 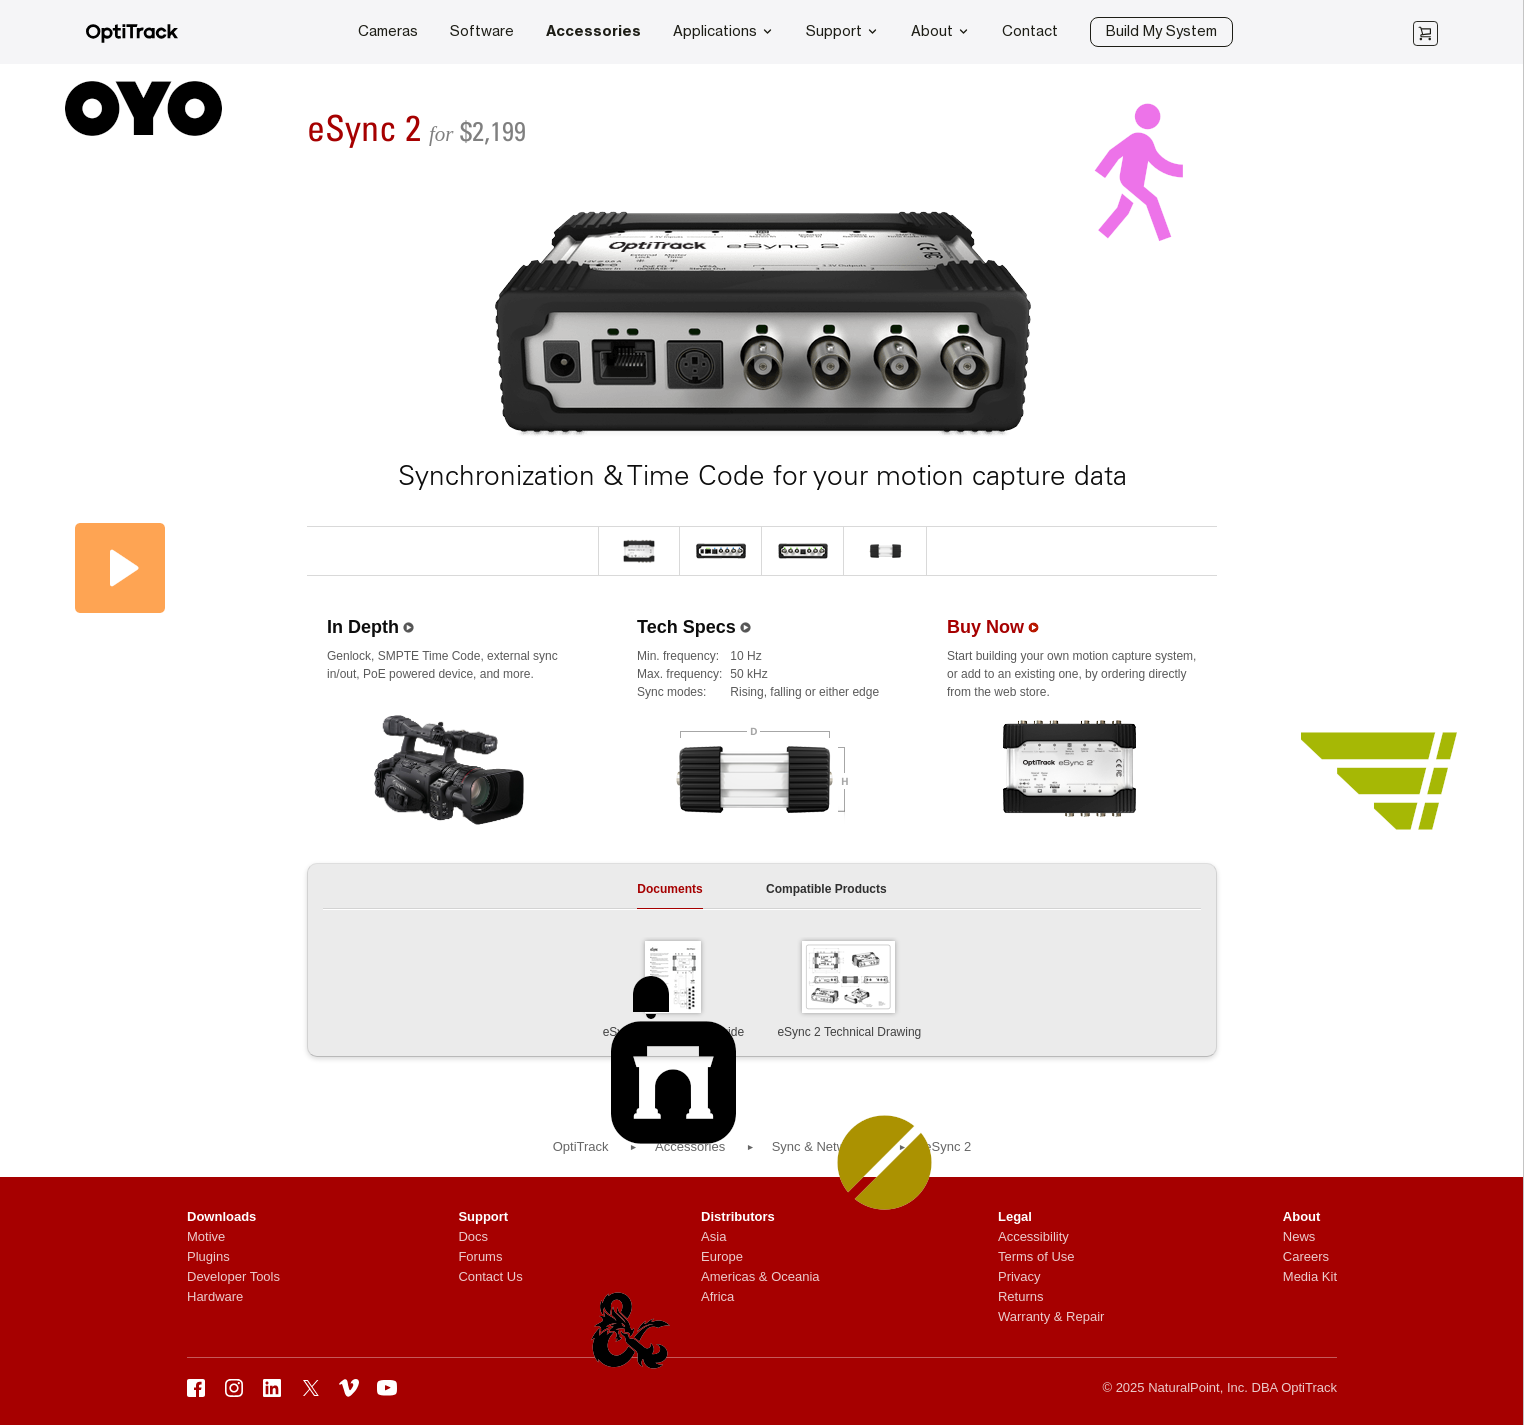 I want to click on hermes brand logo, so click(x=1379, y=781).